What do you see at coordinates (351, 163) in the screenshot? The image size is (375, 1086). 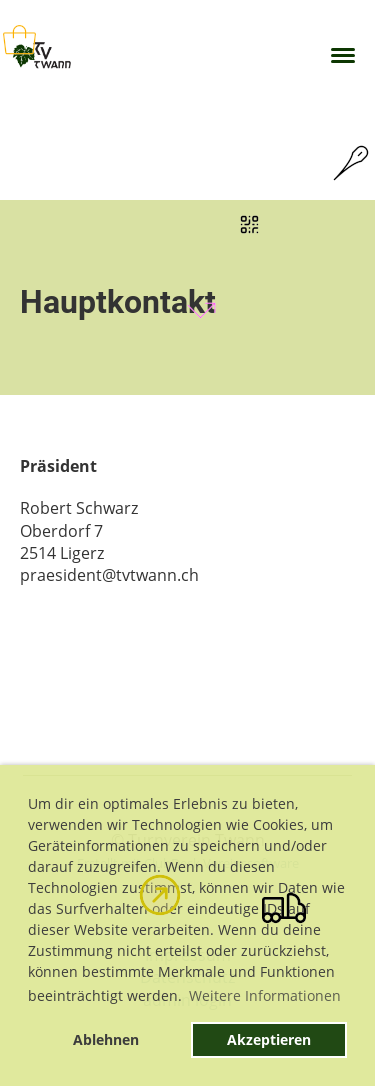 I see `access sewing or crafting tools` at bounding box center [351, 163].